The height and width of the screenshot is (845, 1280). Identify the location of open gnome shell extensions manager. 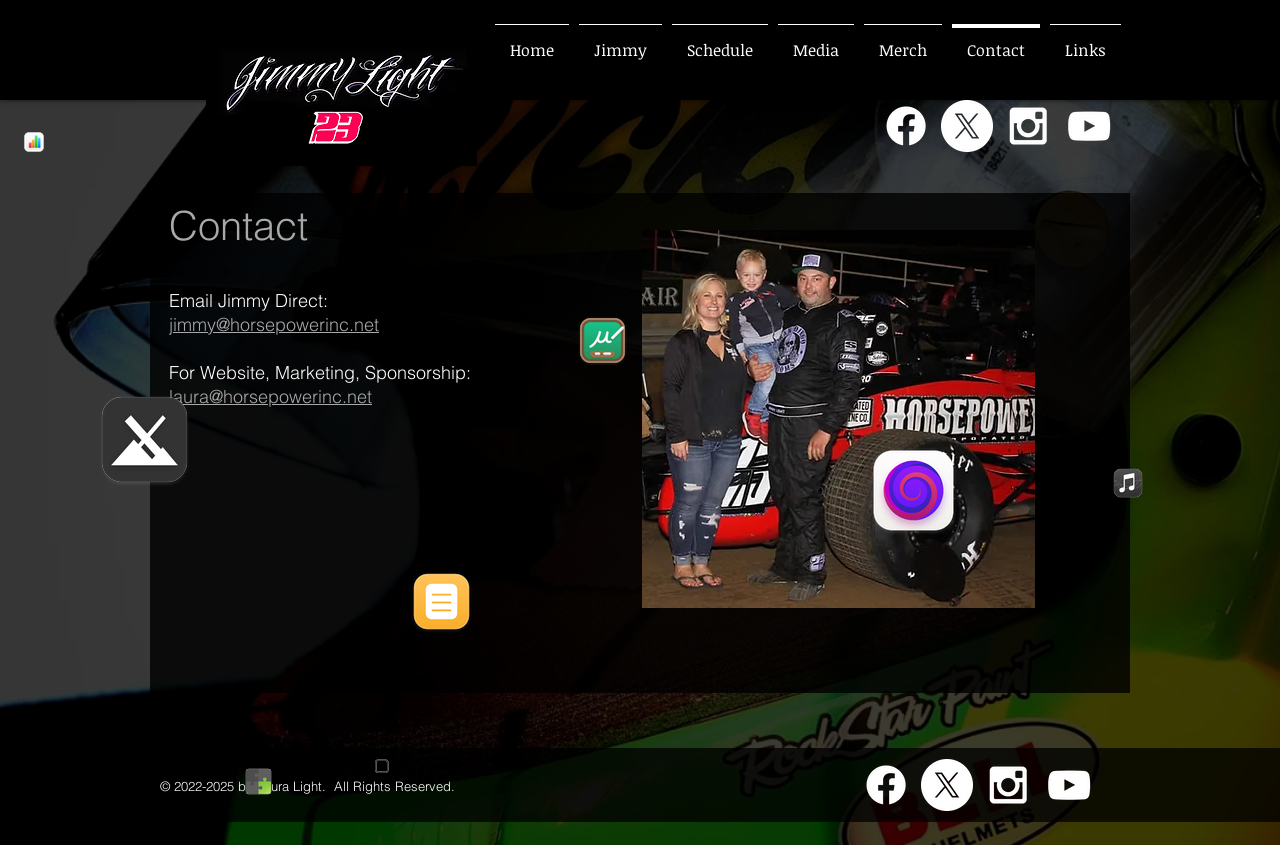
(258, 781).